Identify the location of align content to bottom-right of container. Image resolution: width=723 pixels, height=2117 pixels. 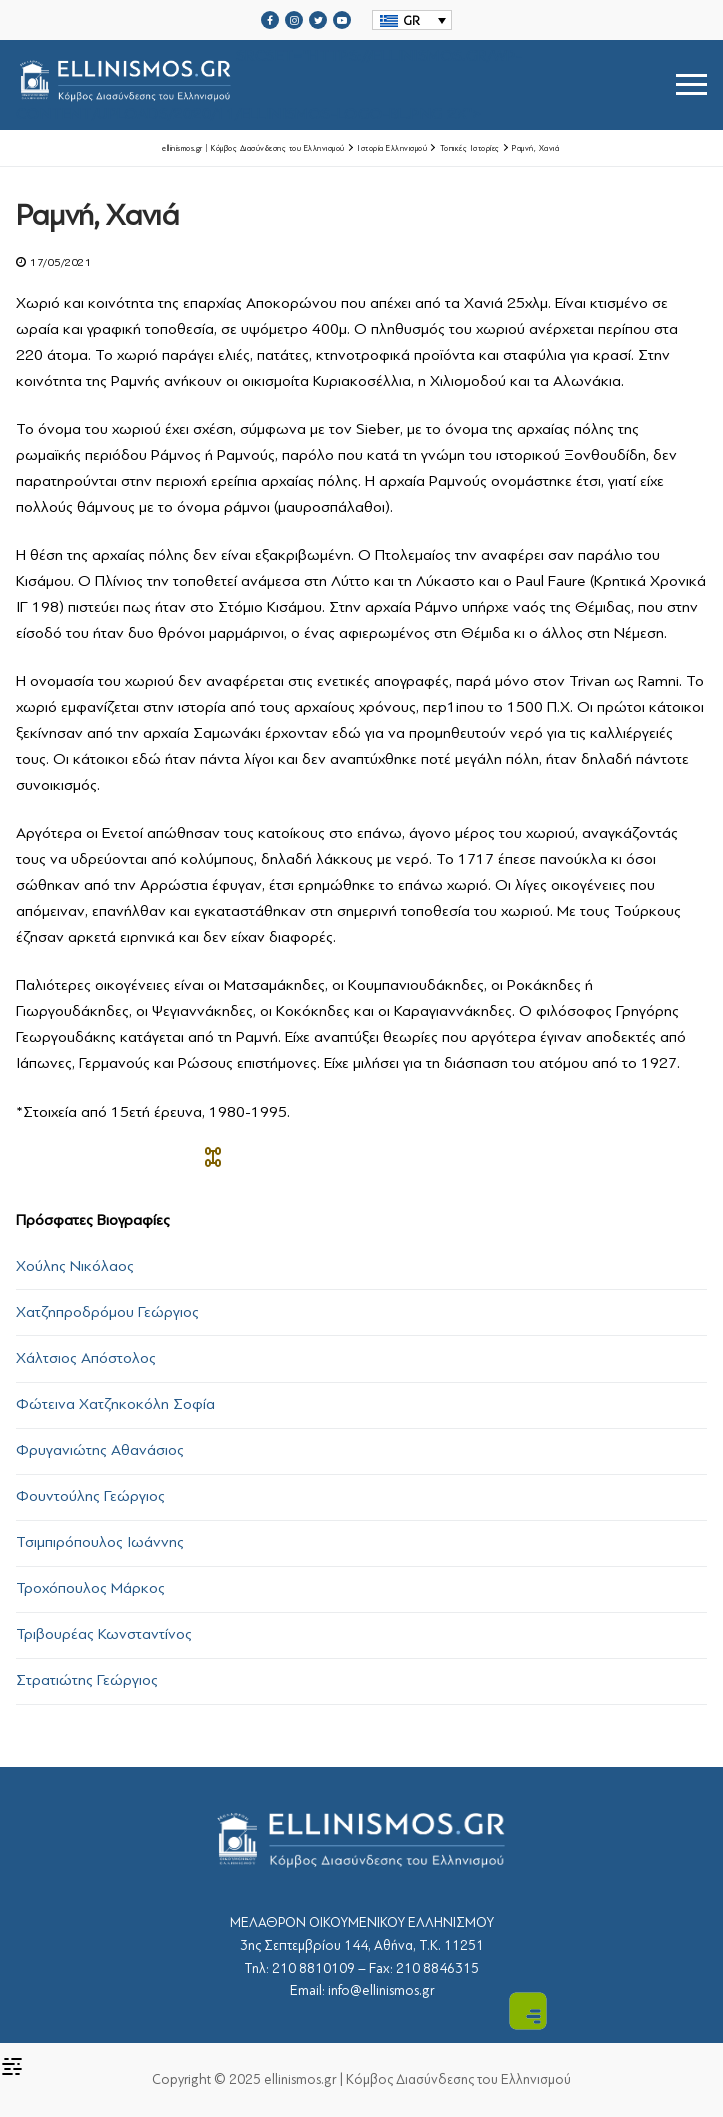
(528, 2011).